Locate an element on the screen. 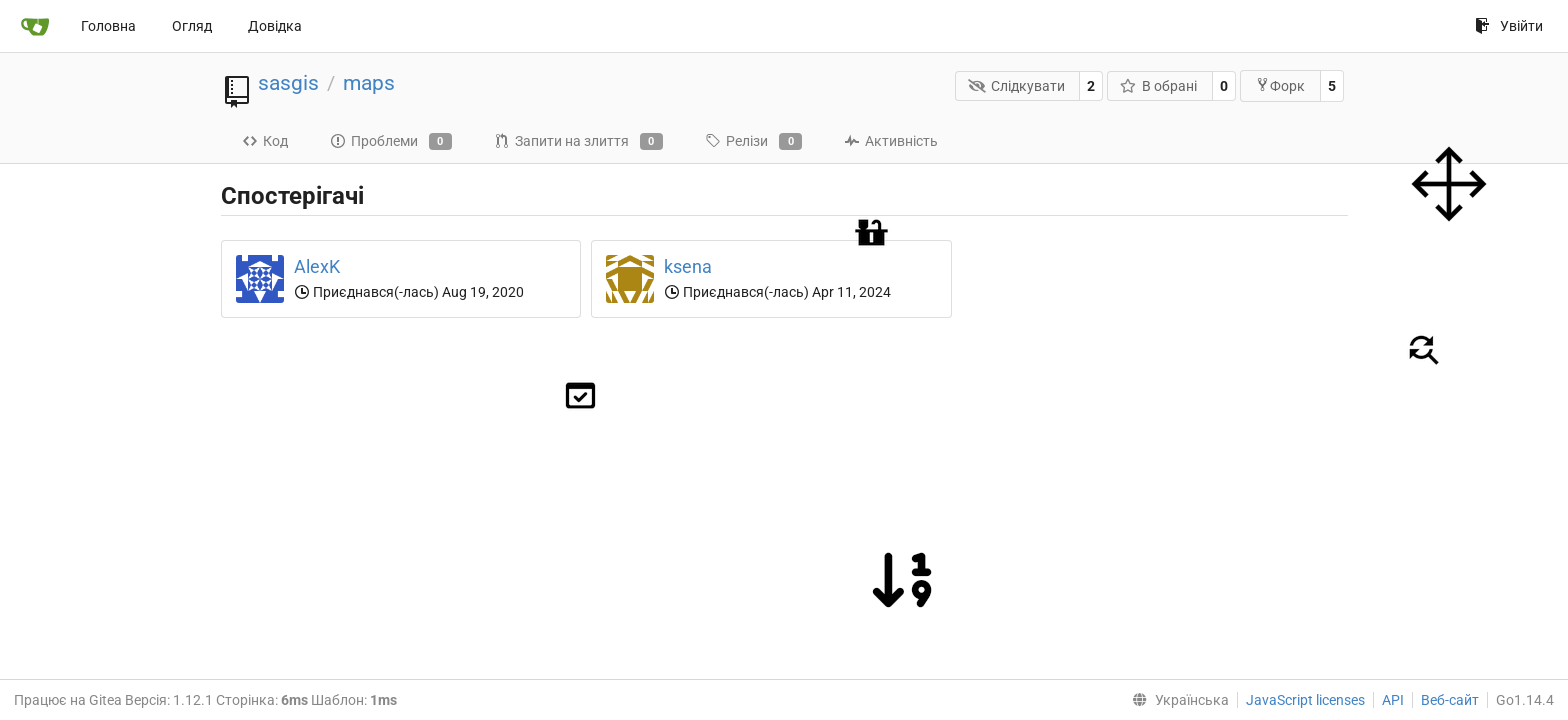 Image resolution: width=1568 pixels, height=720 pixels. sort numbers in descending order is located at coordinates (904, 580).